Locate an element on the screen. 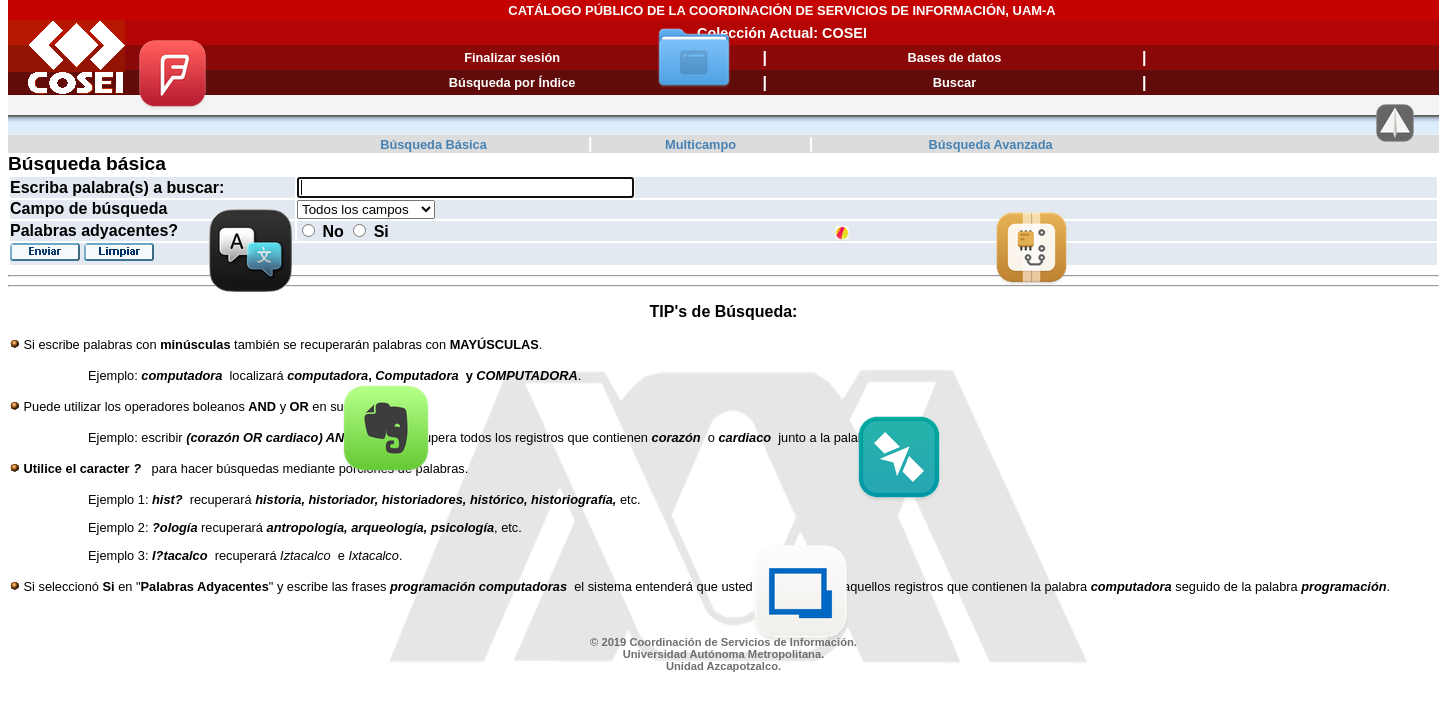 This screenshot has width=1447, height=720. open evernote note-taking app is located at coordinates (386, 428).